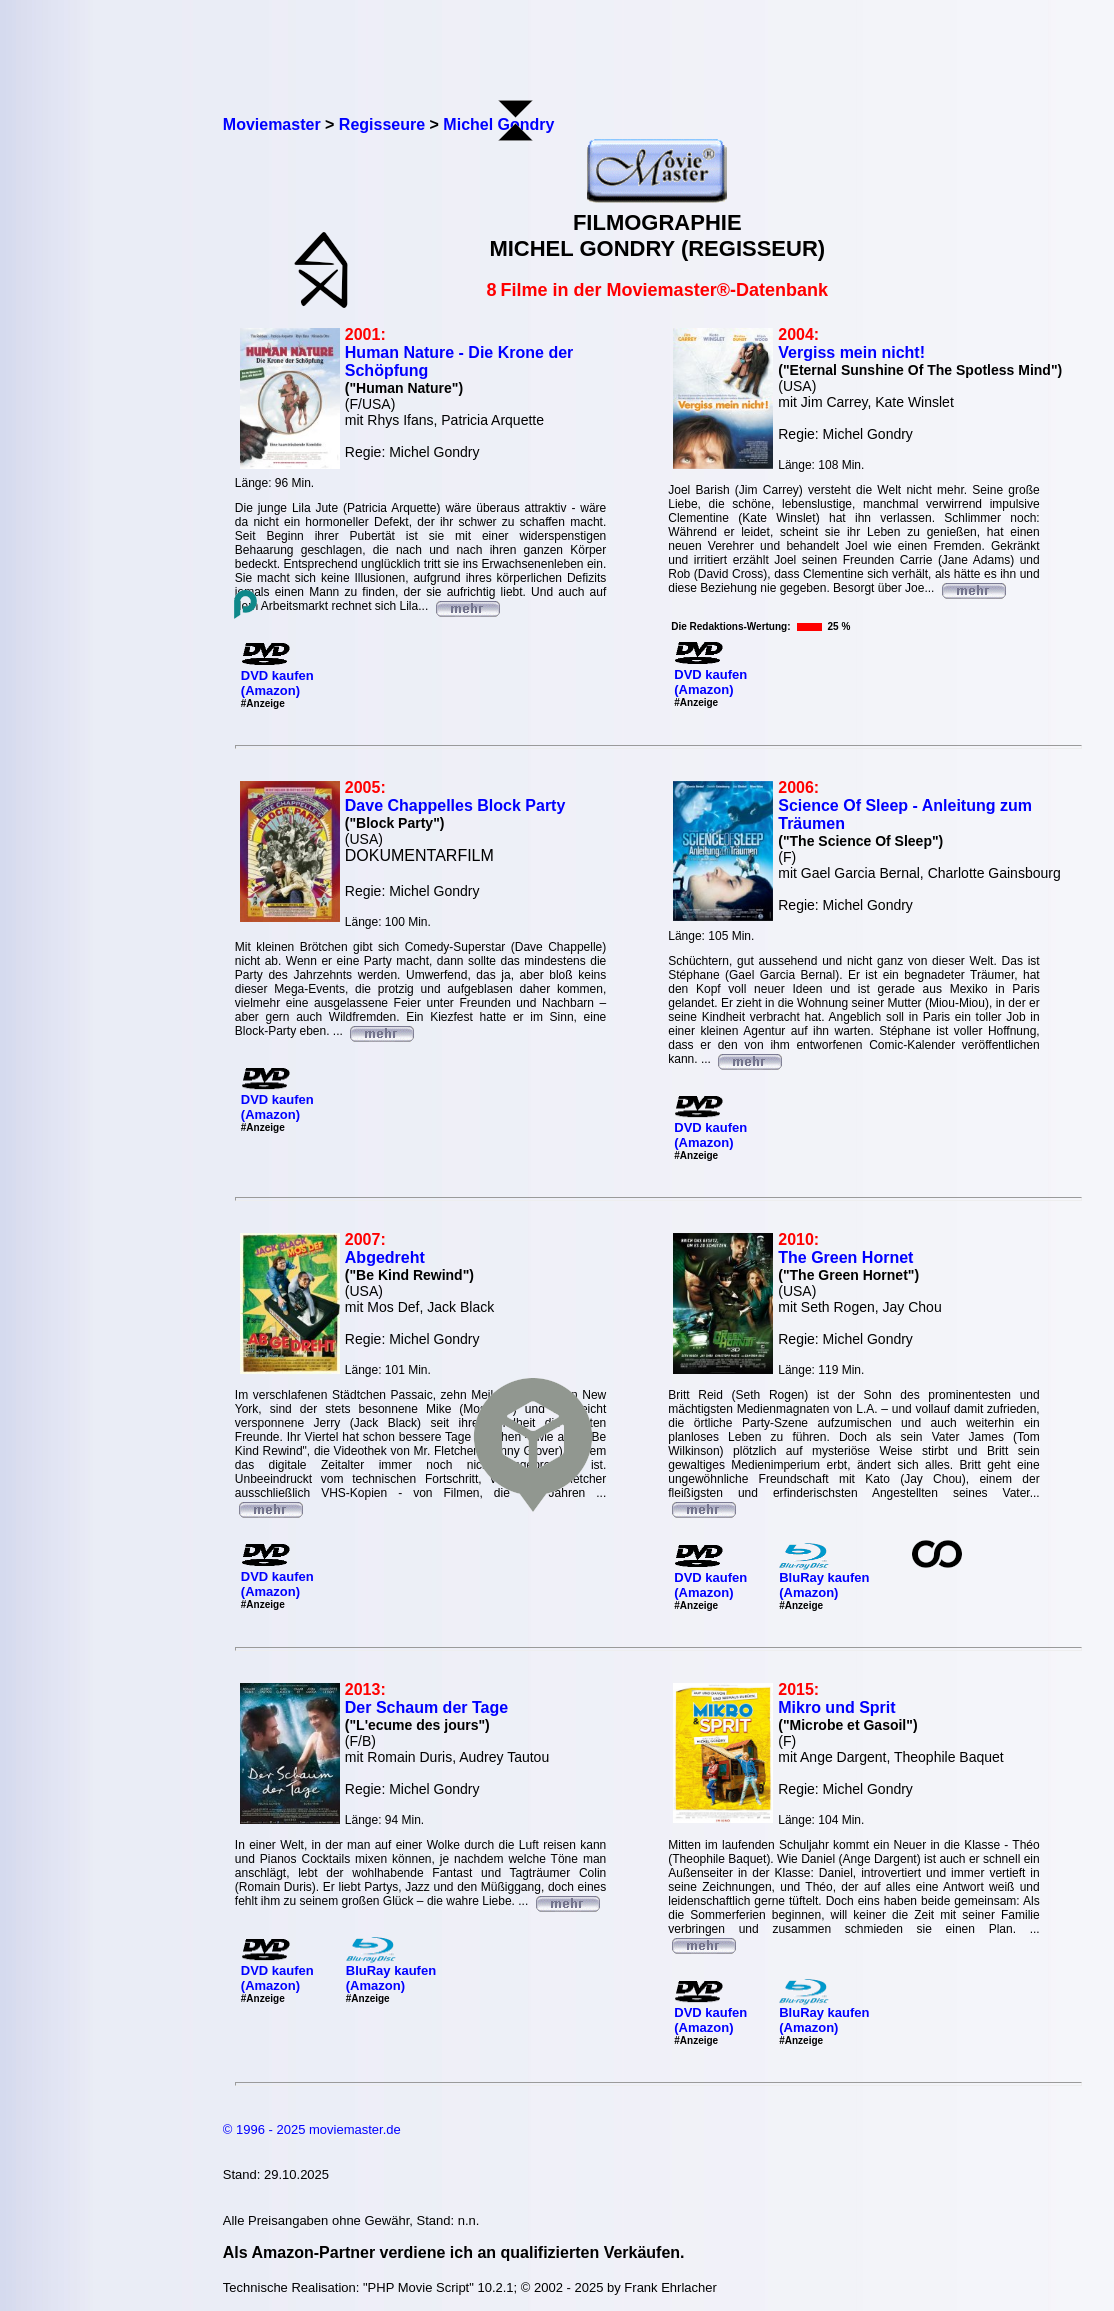 This screenshot has width=1114, height=2311. What do you see at coordinates (321, 270) in the screenshot?
I see `open the Homify app` at bounding box center [321, 270].